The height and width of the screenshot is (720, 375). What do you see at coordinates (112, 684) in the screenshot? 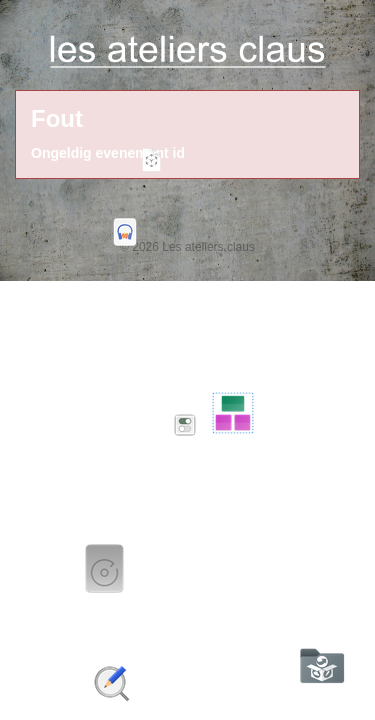
I see `open find and replace tool` at bounding box center [112, 684].